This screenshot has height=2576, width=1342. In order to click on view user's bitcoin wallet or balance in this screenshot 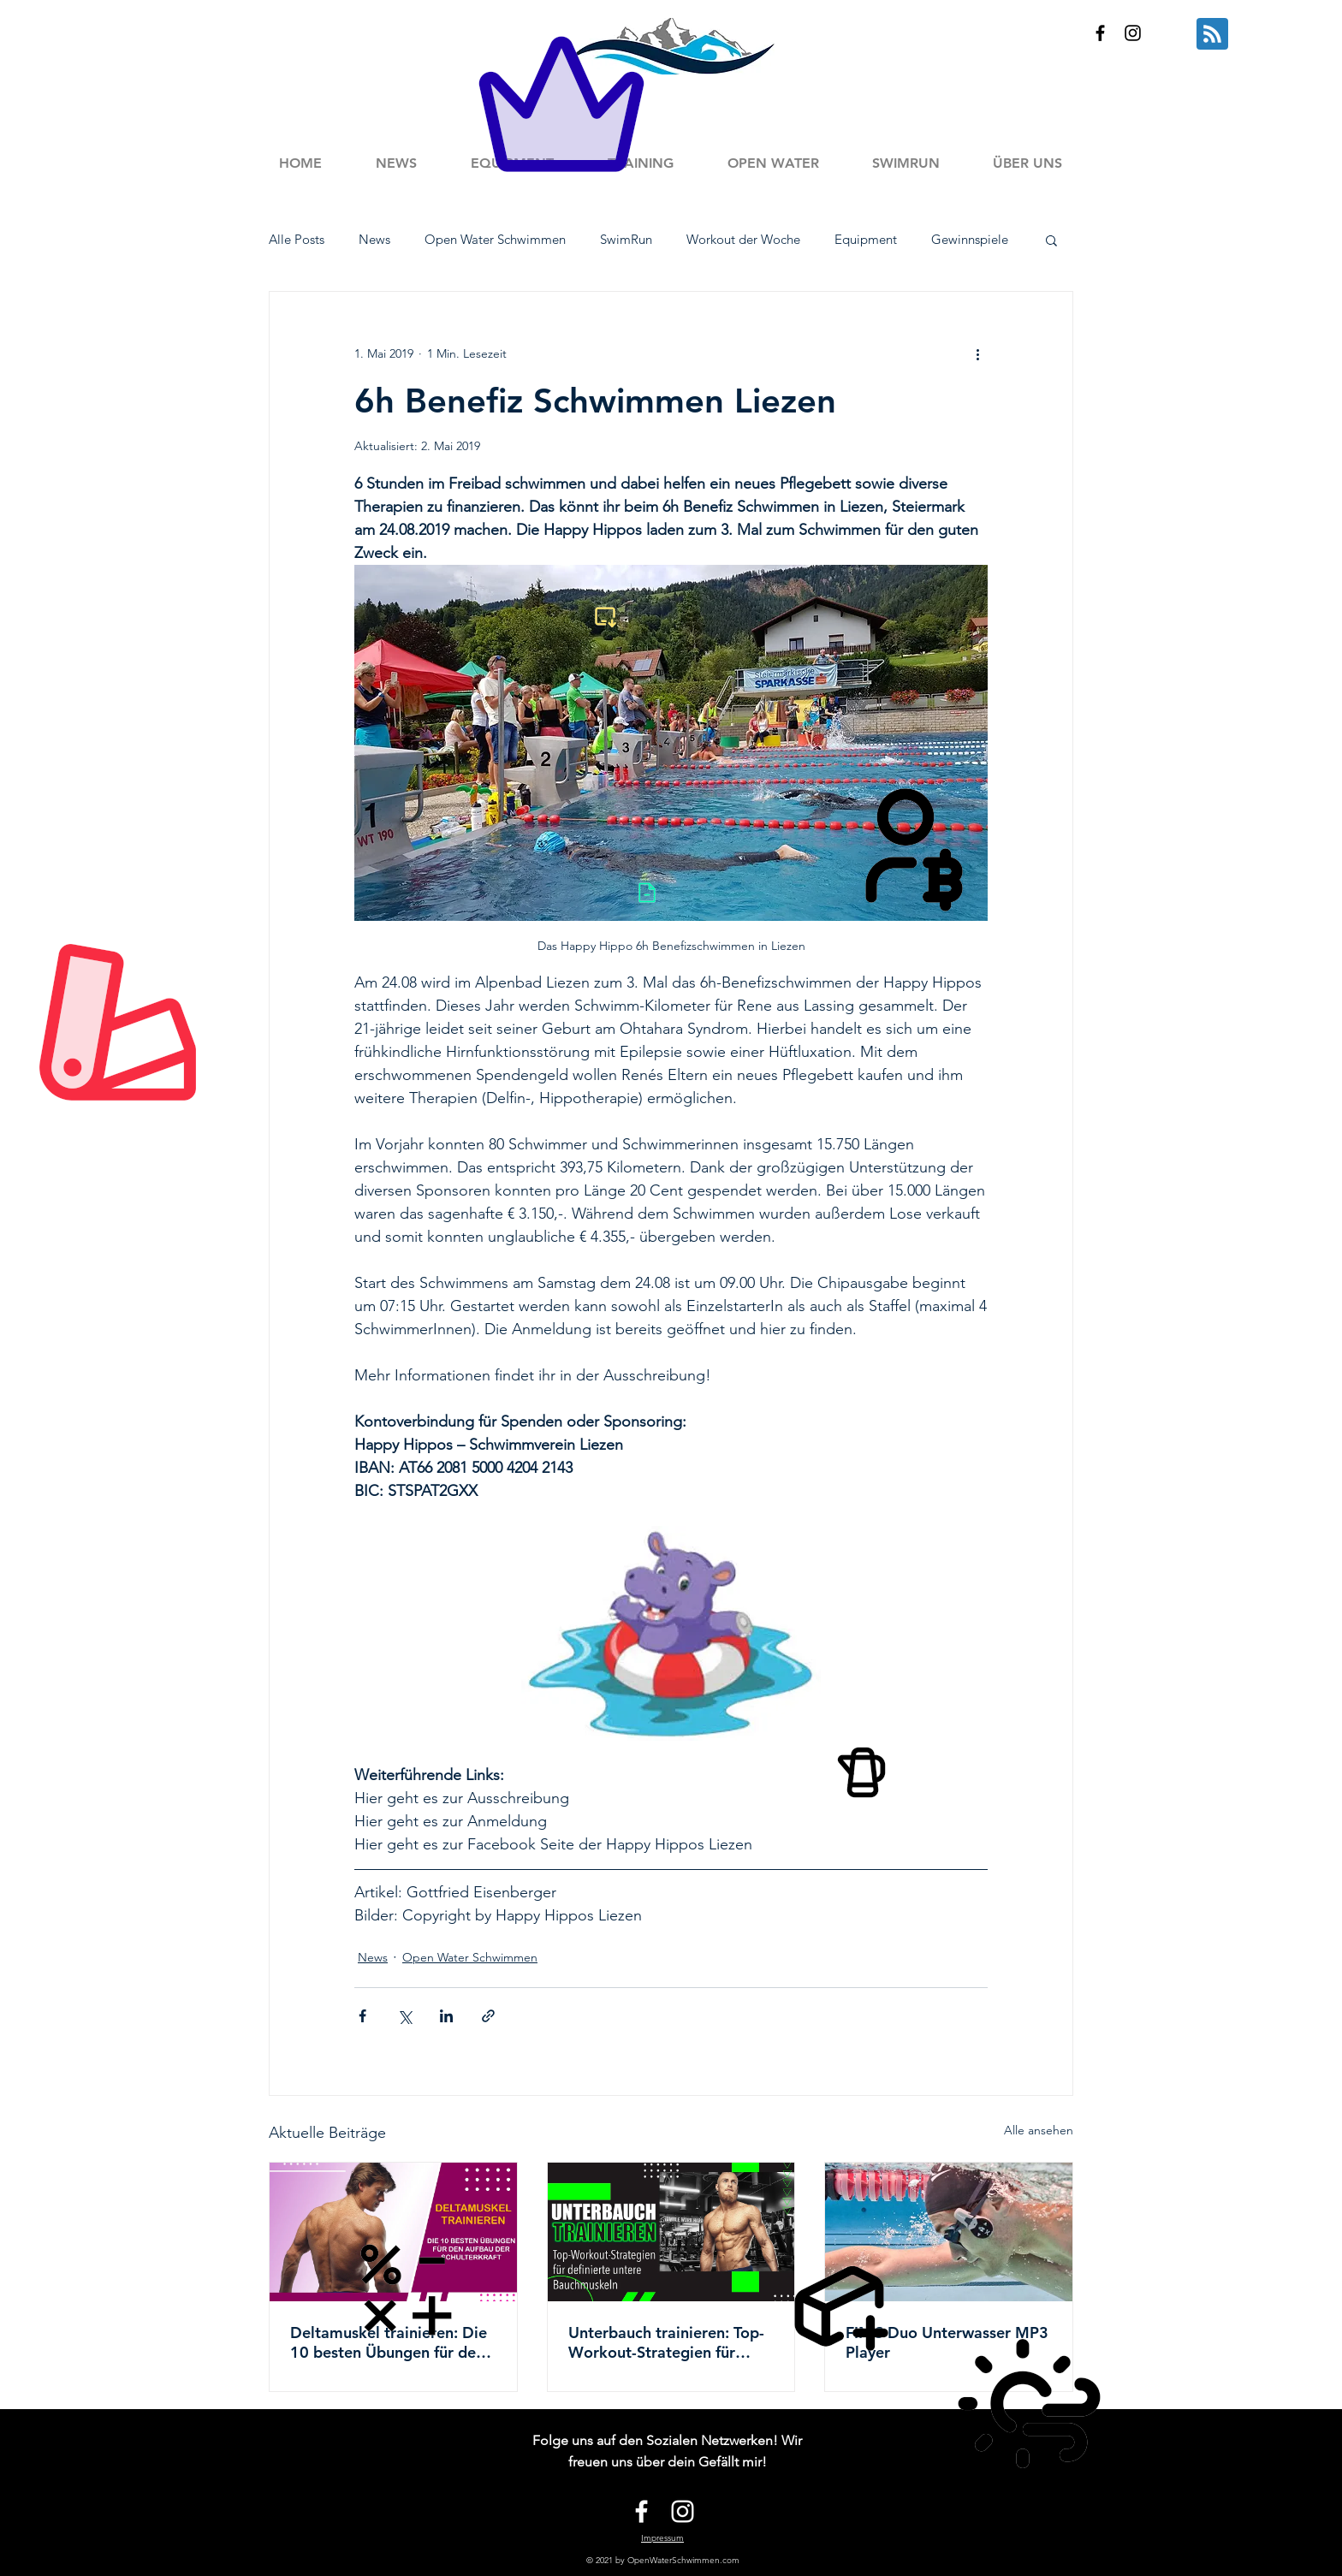, I will do `click(906, 846)`.